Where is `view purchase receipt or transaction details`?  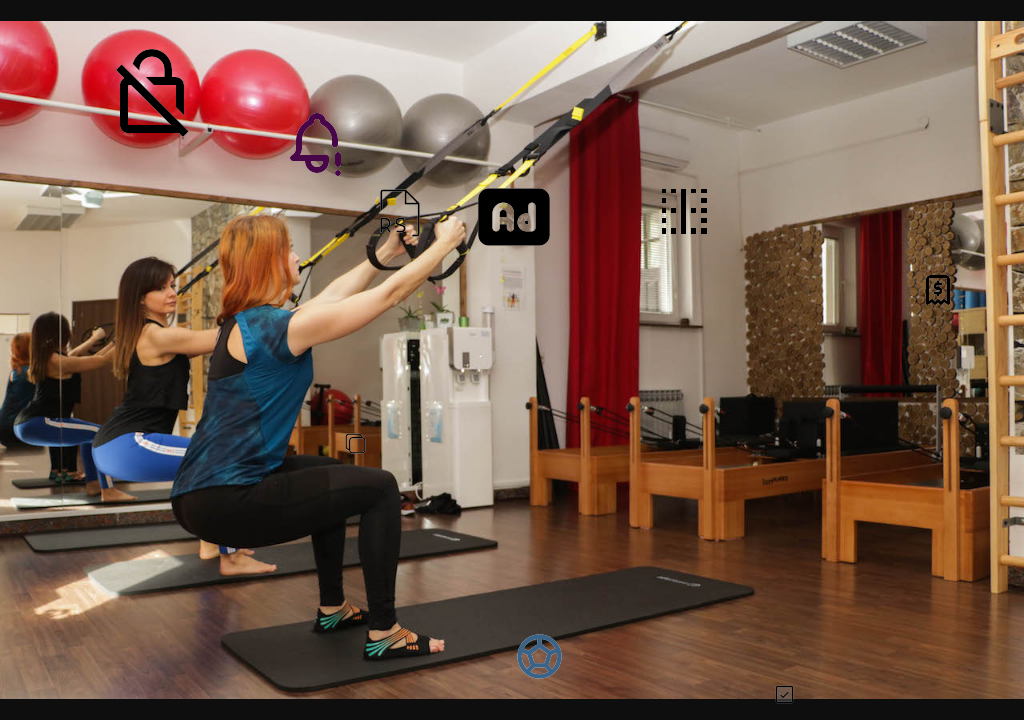 view purchase receipt or transaction details is located at coordinates (938, 290).